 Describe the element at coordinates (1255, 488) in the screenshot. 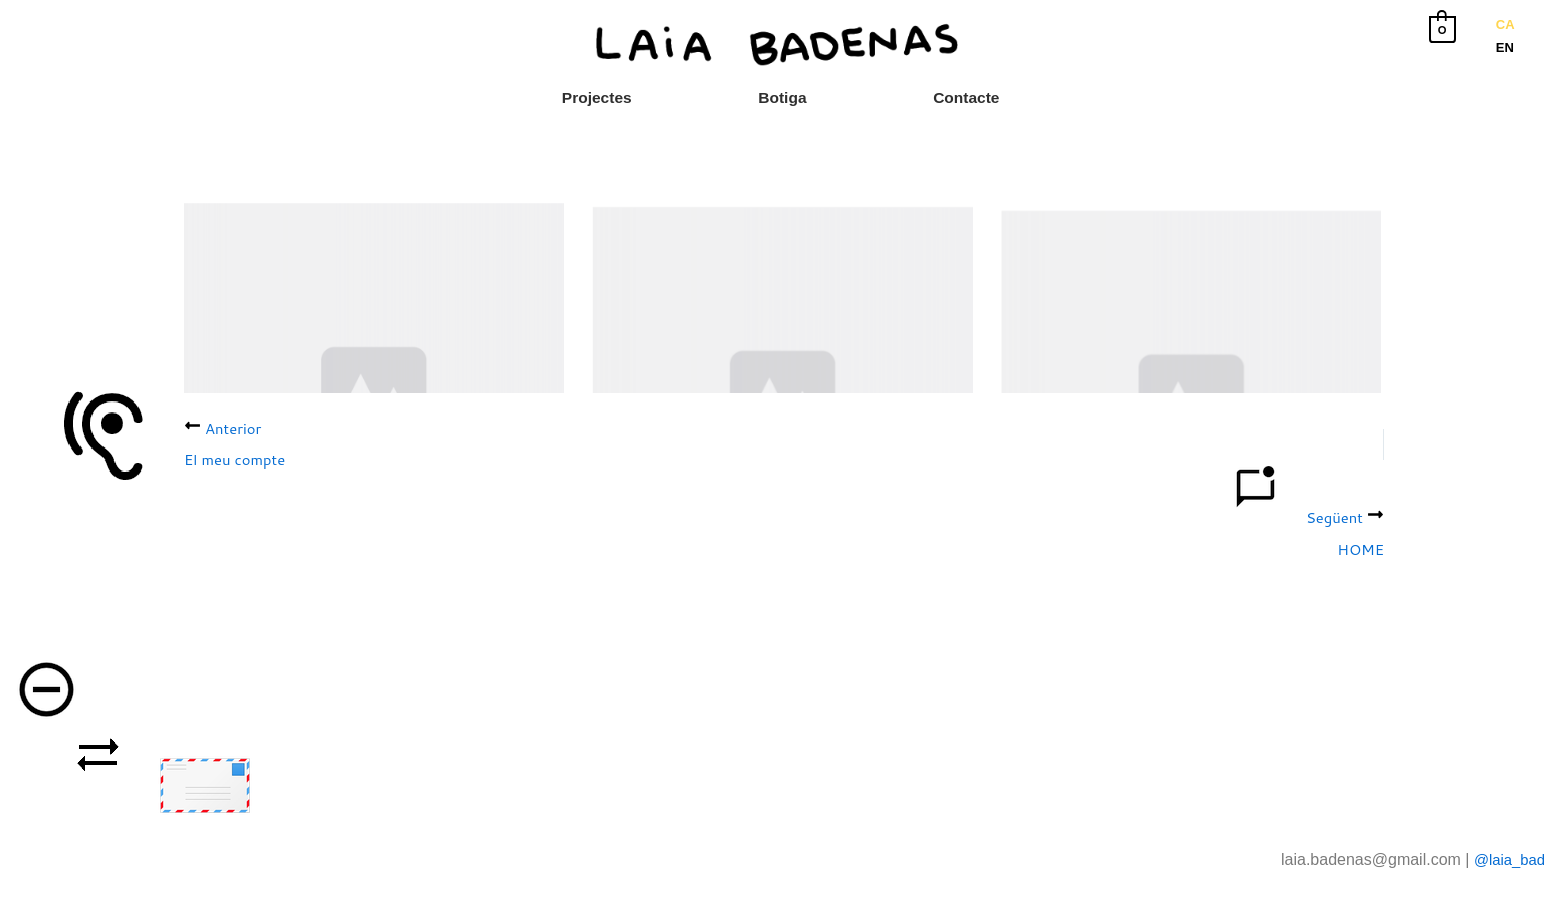

I see `indicates unread messages in chat` at that location.